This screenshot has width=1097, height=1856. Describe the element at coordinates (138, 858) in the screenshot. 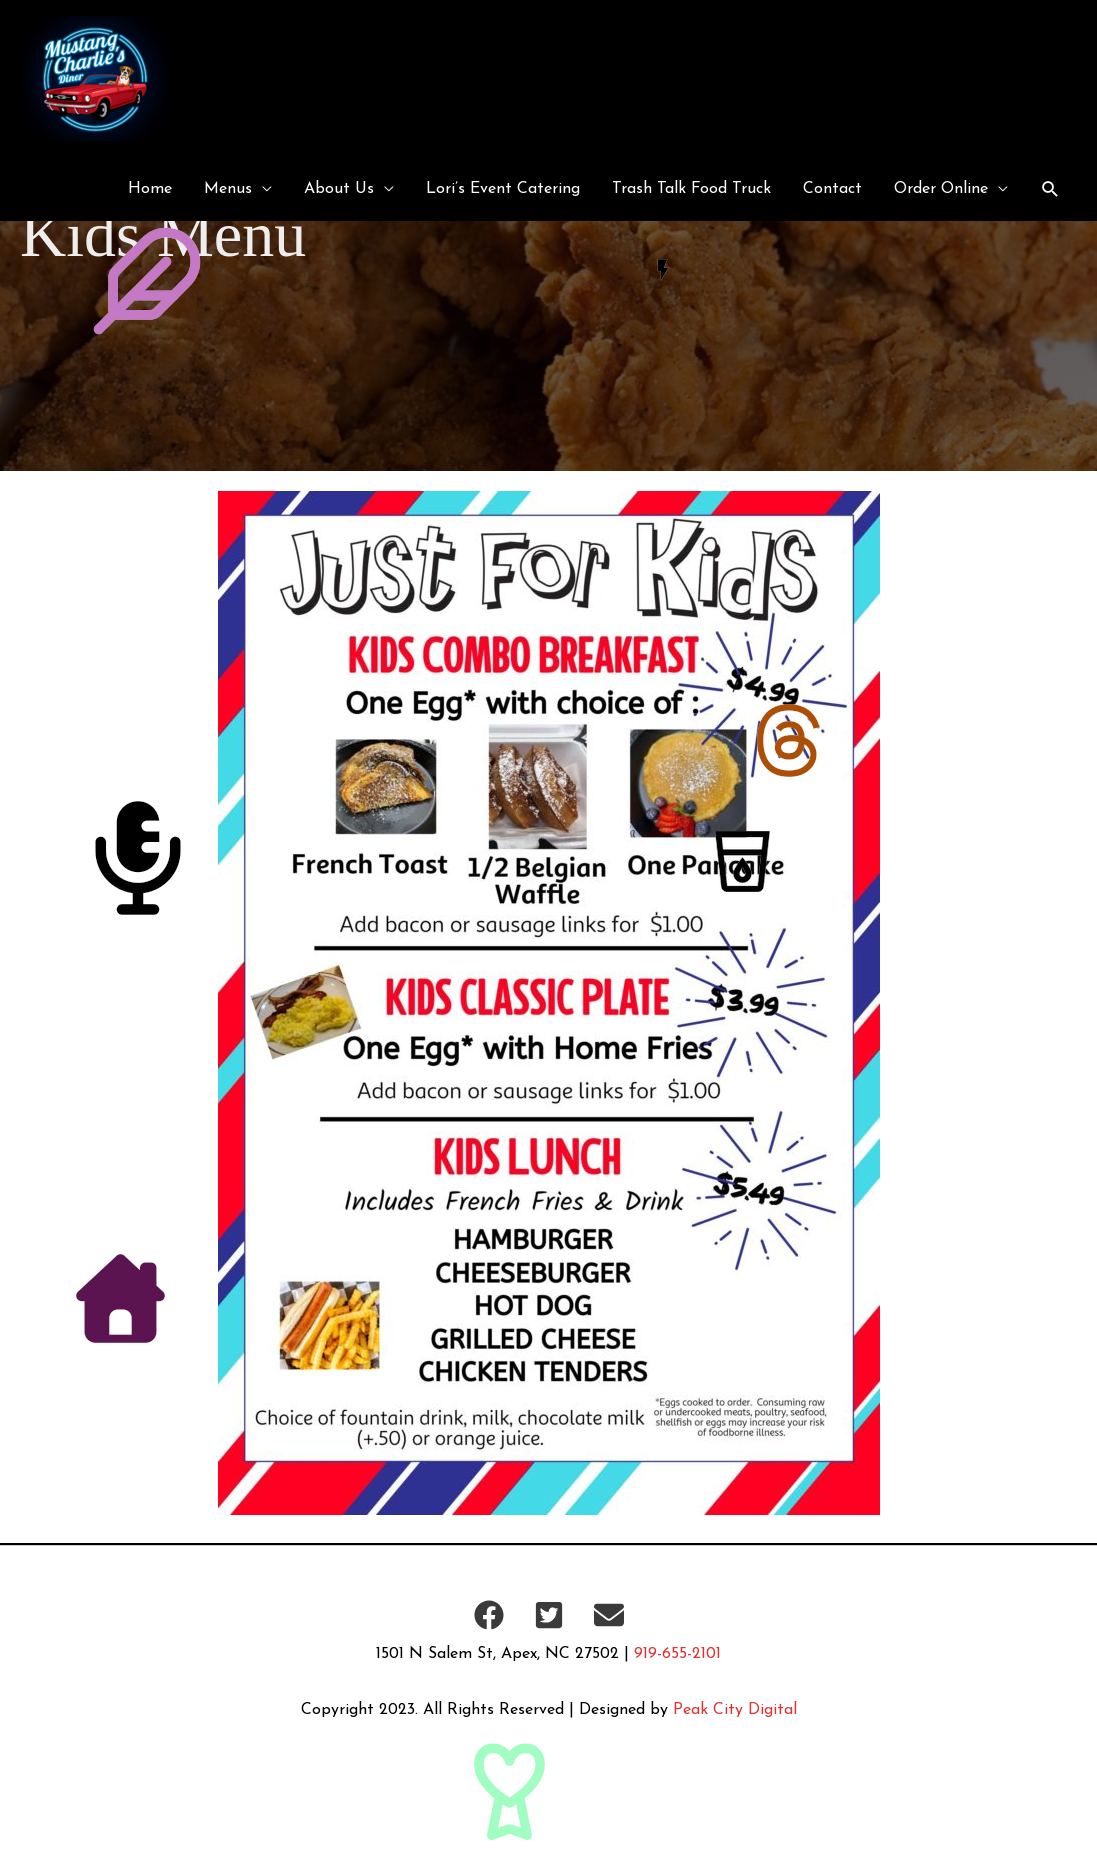

I see `tap to record audio or voice message` at that location.